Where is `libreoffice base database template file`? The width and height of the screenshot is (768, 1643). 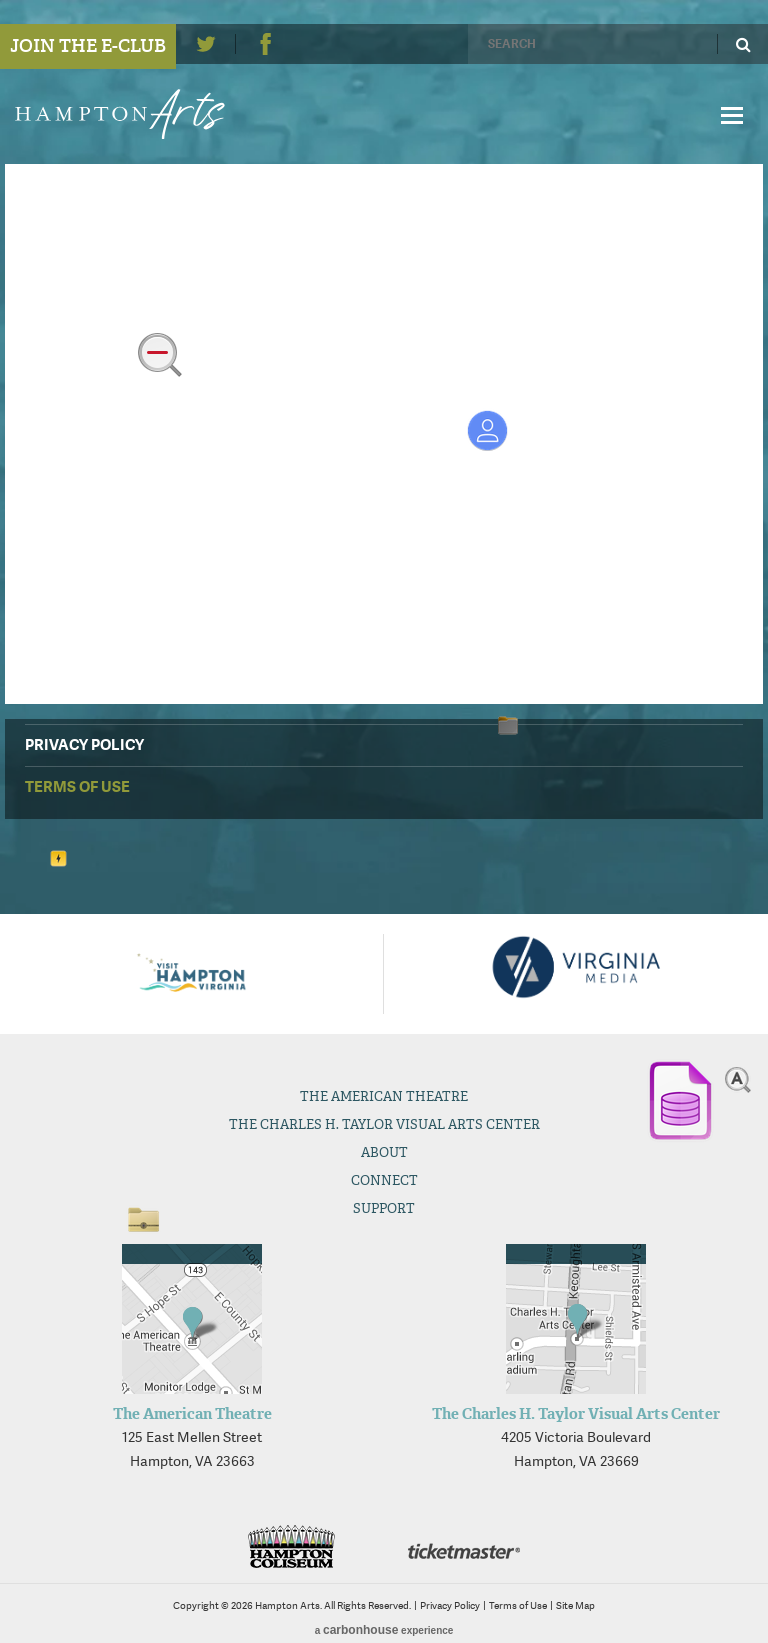 libreoffice base database template file is located at coordinates (680, 1100).